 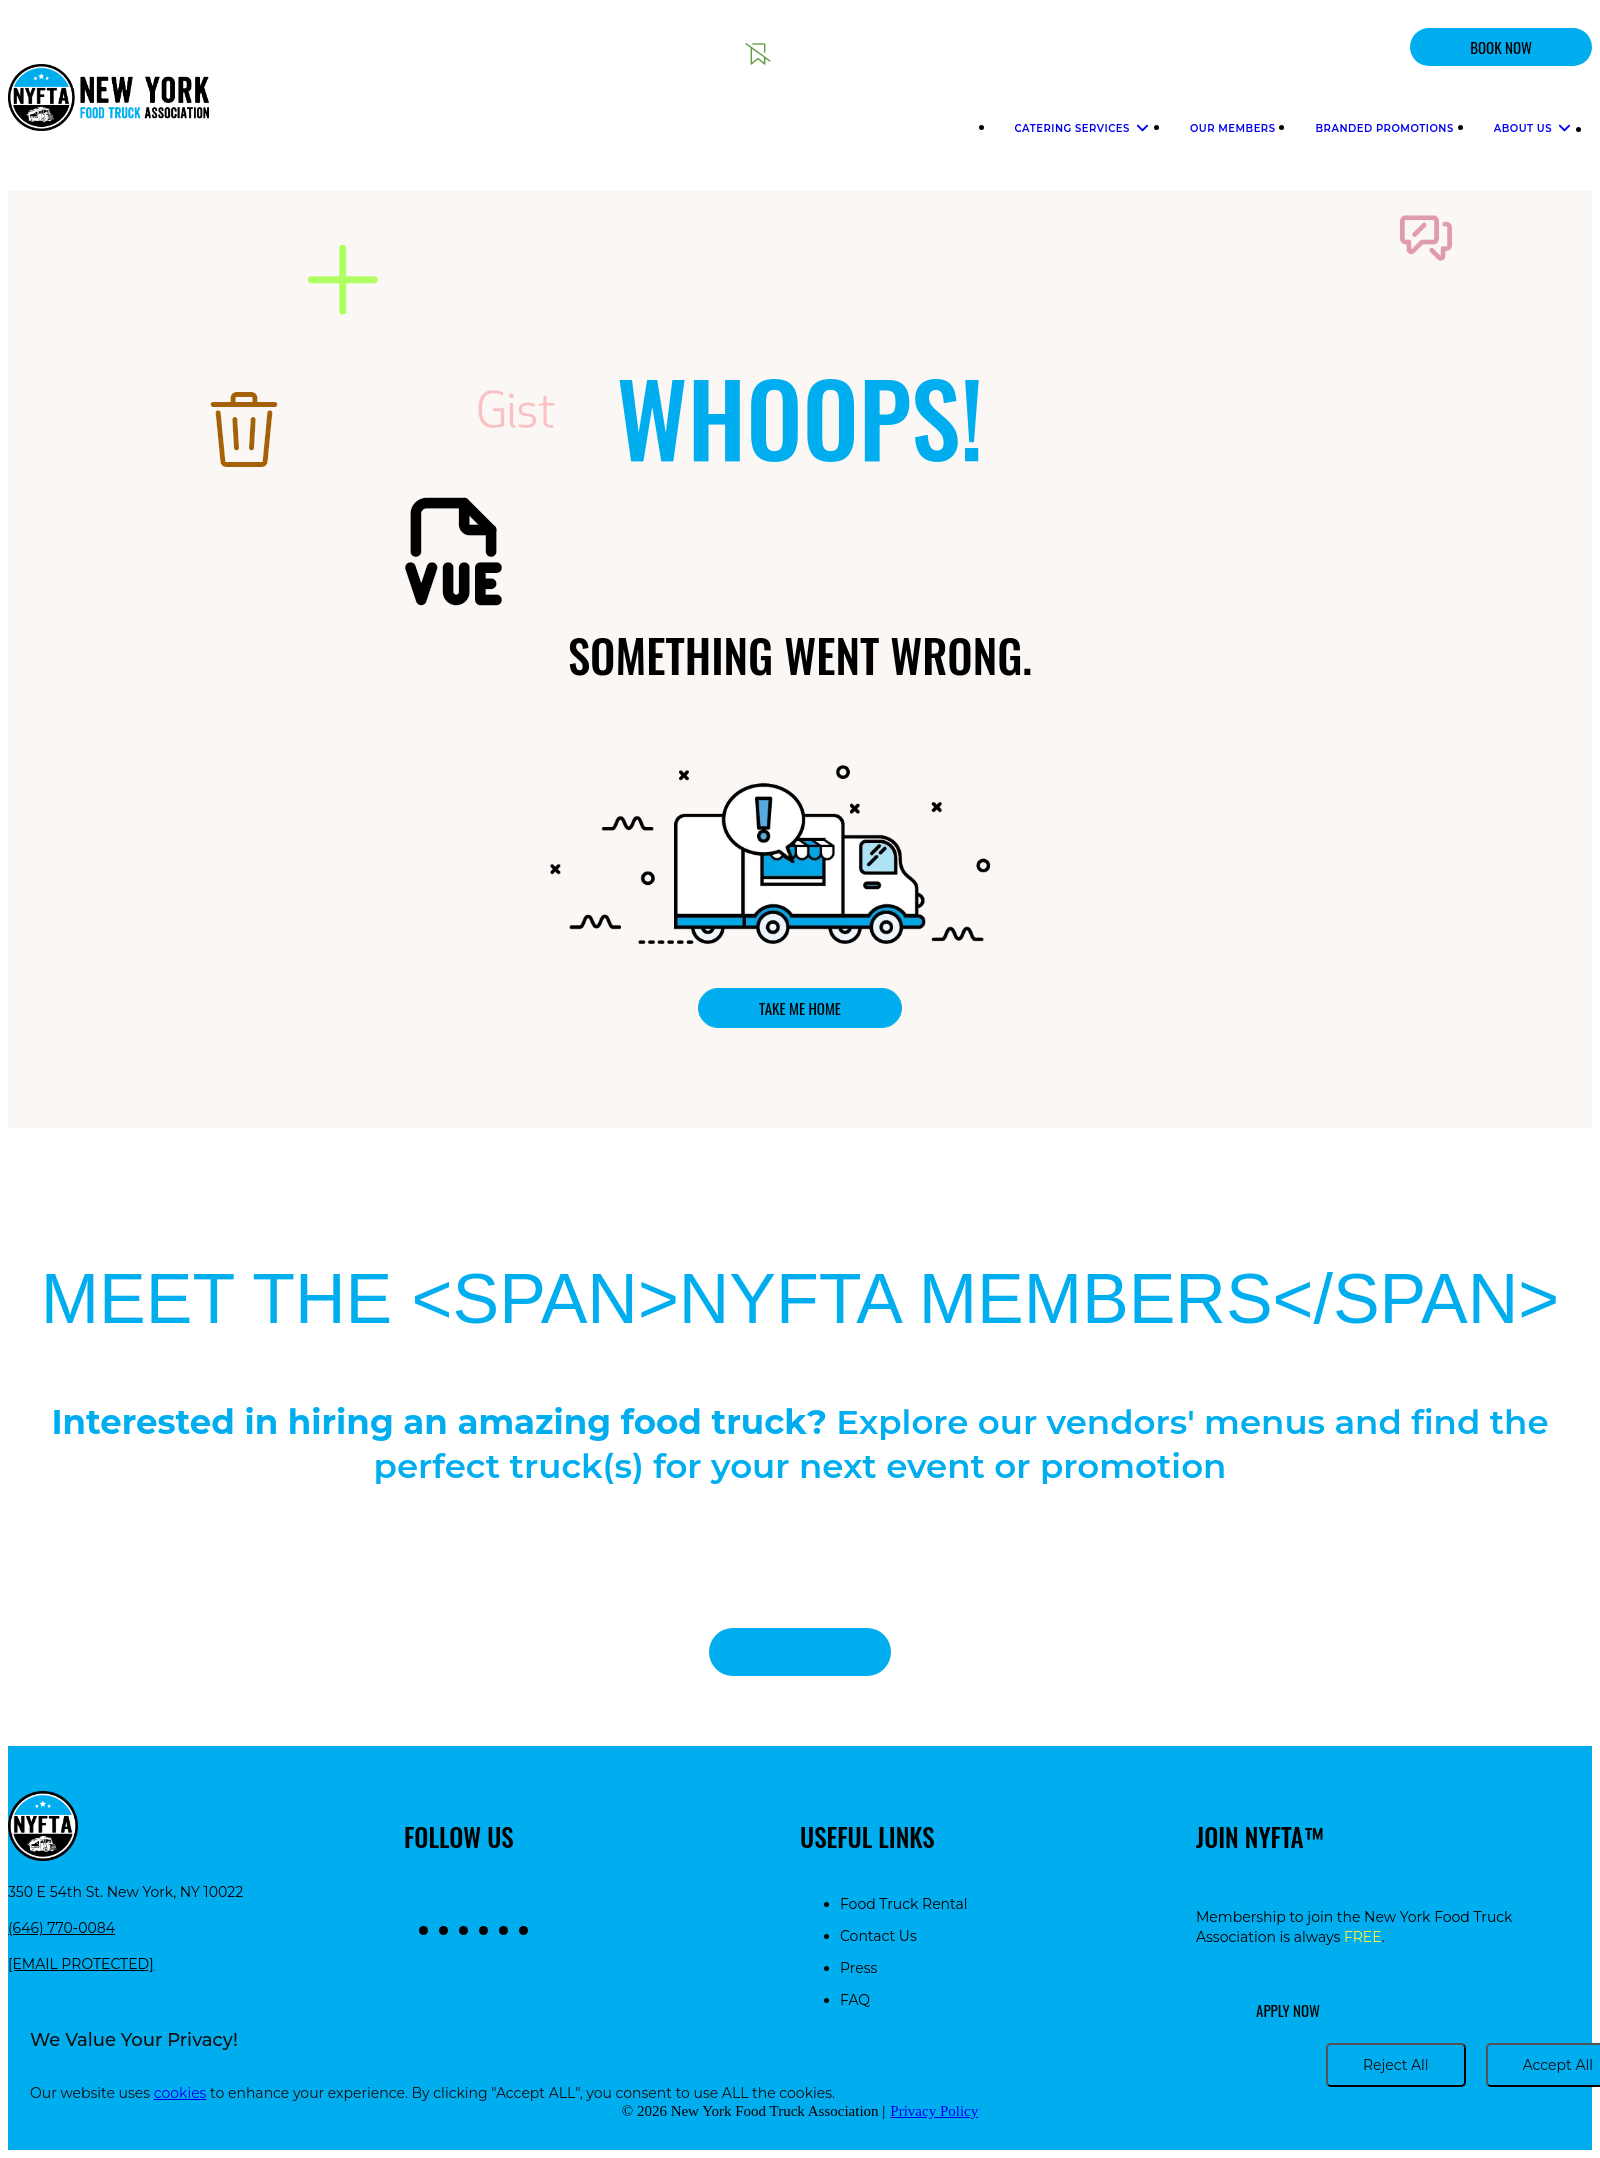 What do you see at coordinates (453, 551) in the screenshot?
I see `vue.js file type indicator` at bounding box center [453, 551].